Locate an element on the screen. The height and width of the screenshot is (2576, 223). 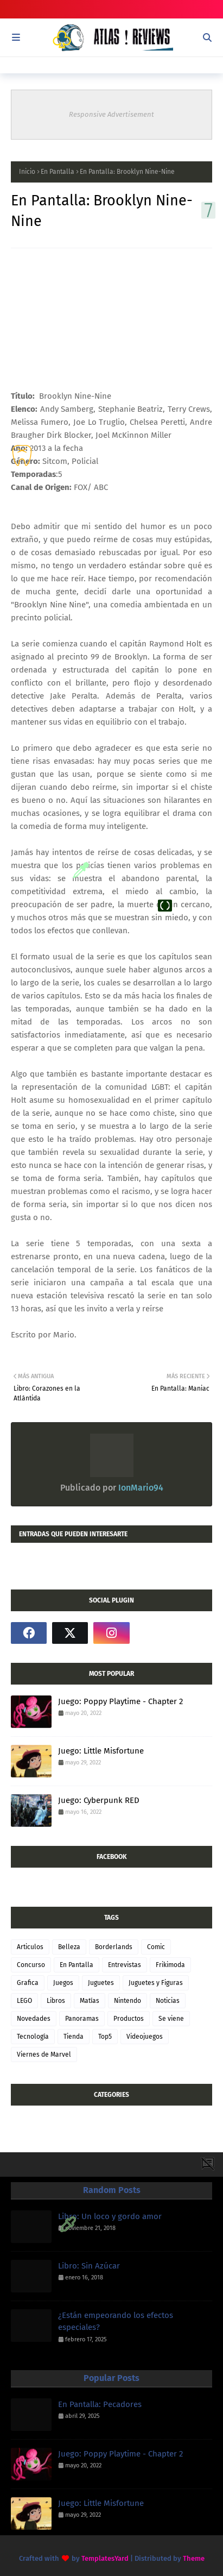
insert parentheses or brackets in text is located at coordinates (165, 906).